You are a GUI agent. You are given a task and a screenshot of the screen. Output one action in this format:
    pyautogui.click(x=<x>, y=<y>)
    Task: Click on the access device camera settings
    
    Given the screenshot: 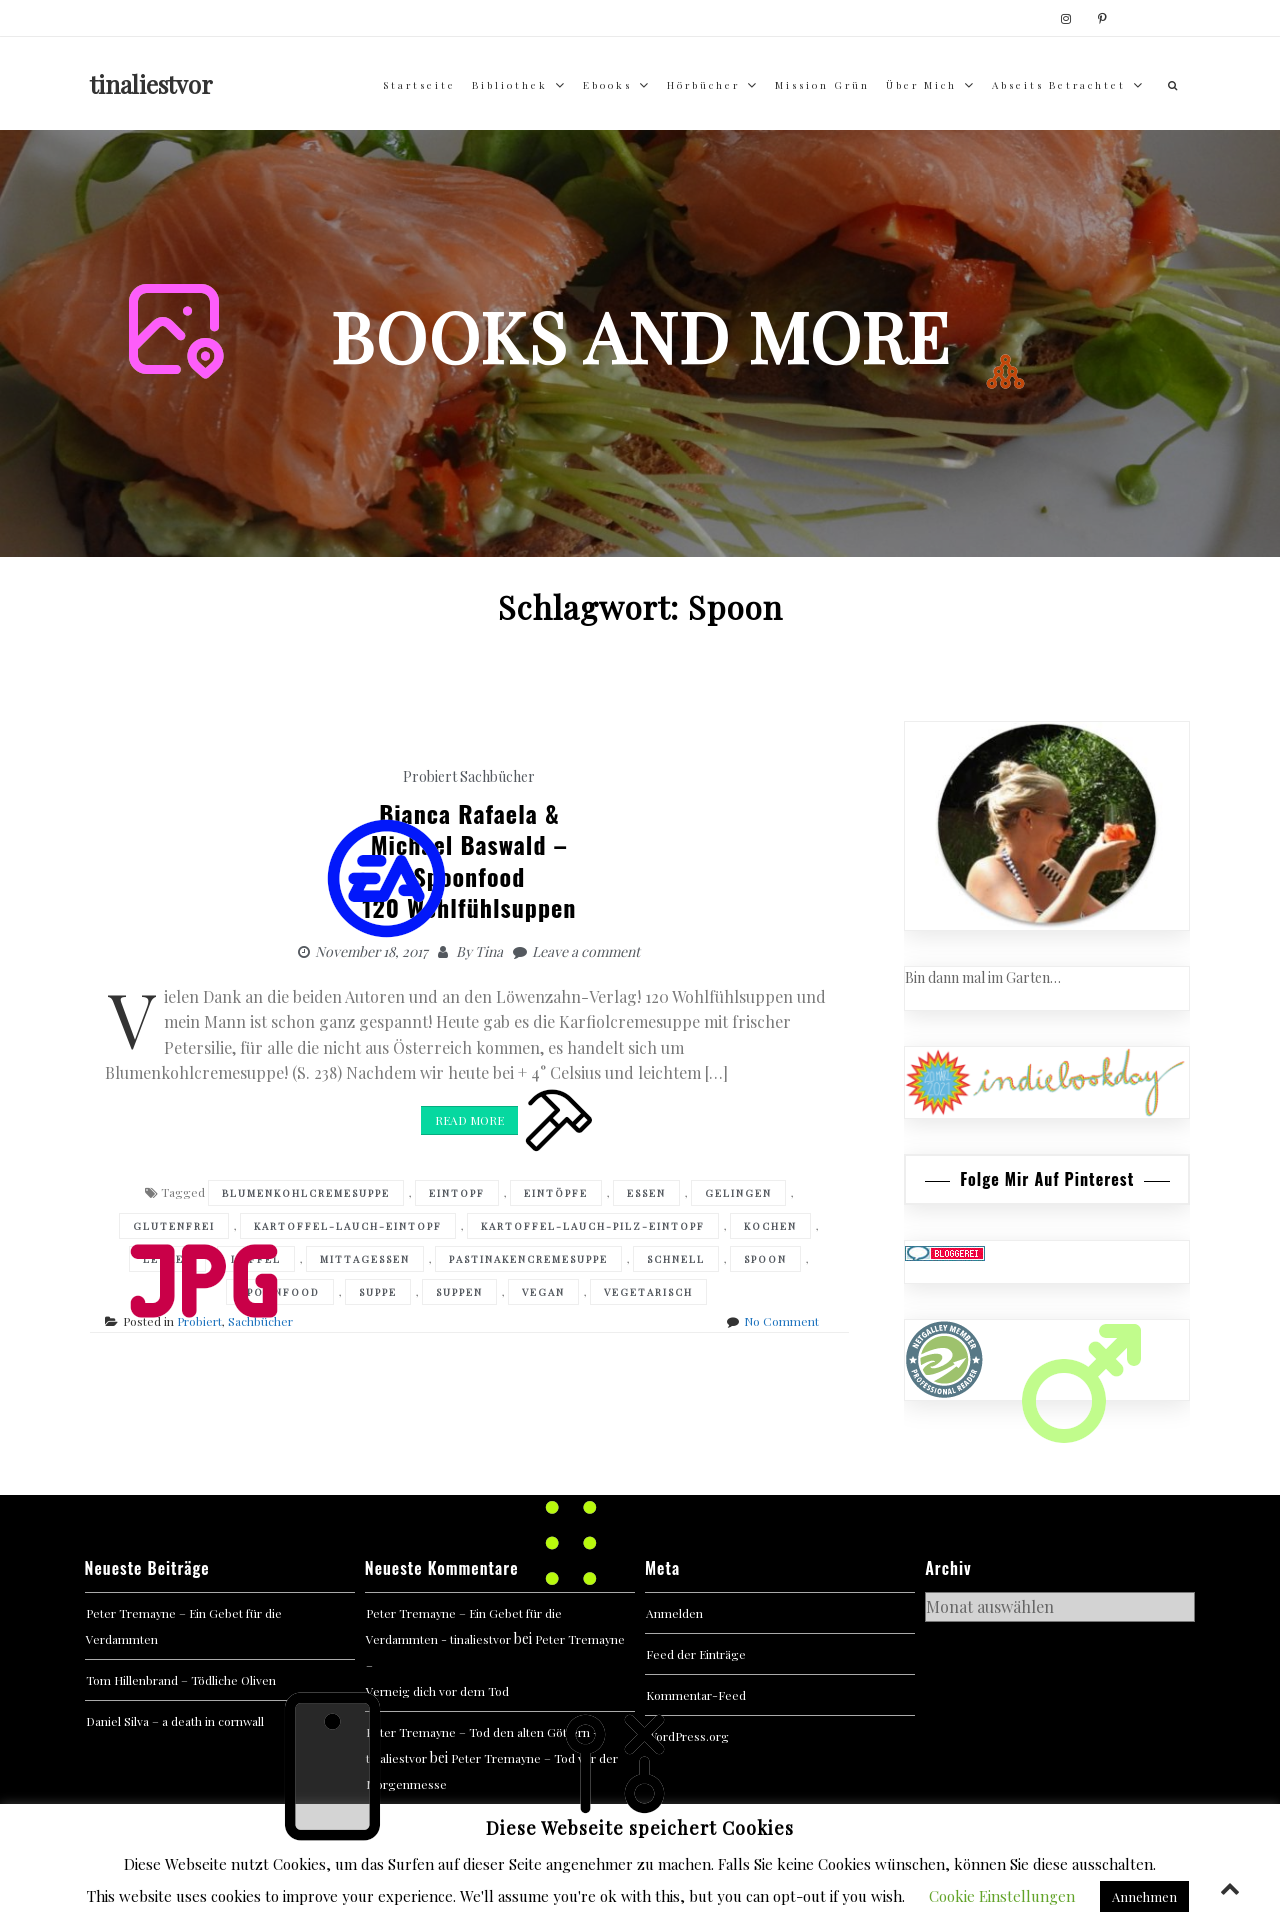 What is the action you would take?
    pyautogui.click(x=332, y=1766)
    